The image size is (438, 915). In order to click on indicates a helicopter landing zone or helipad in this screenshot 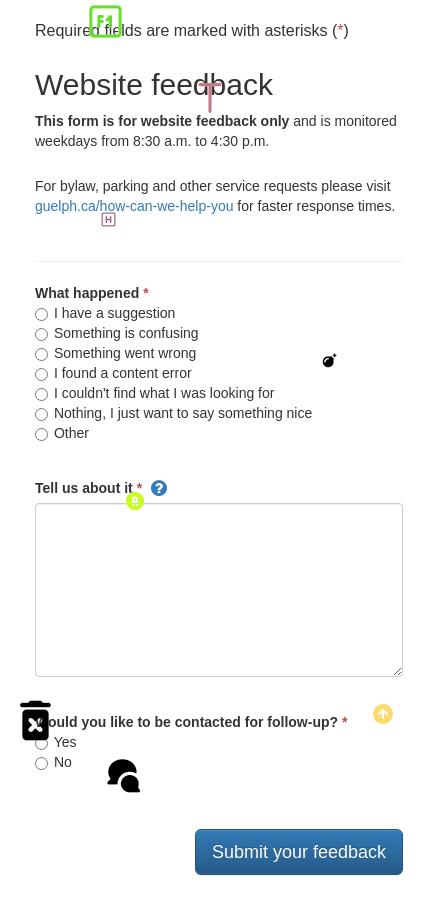, I will do `click(108, 219)`.